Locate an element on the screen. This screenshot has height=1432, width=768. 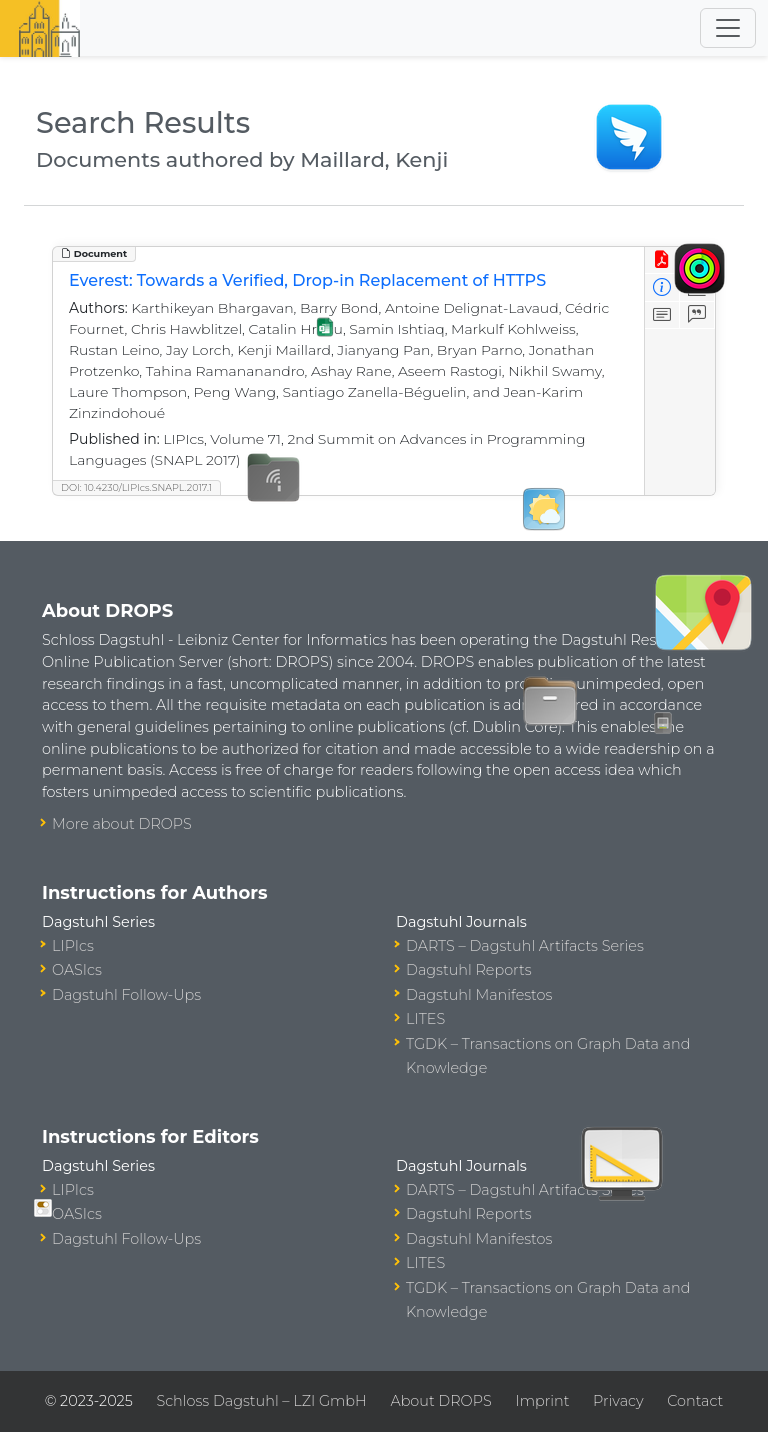
open the weather app is located at coordinates (544, 509).